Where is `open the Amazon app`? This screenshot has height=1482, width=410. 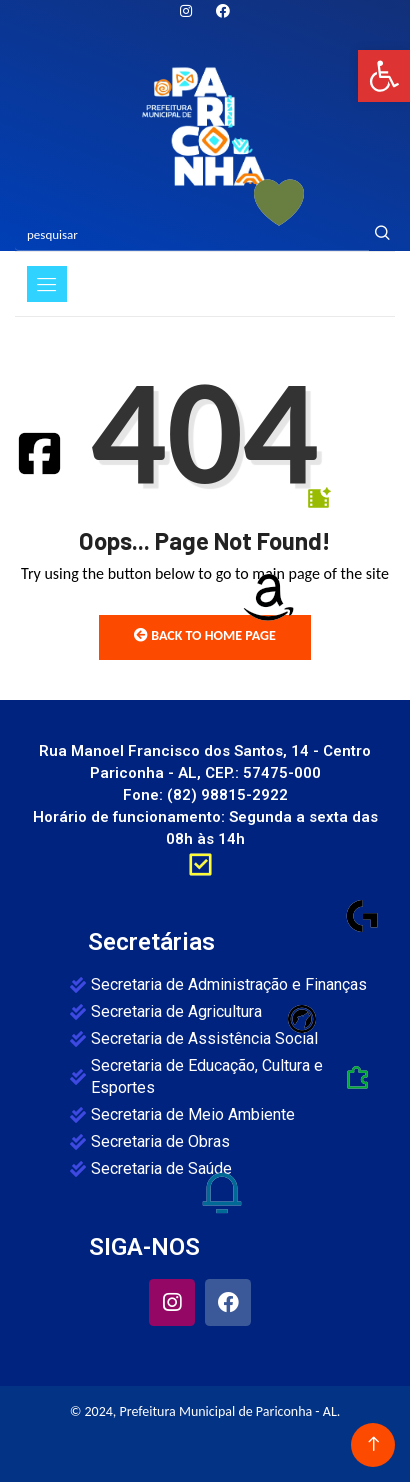
open the Amazon app is located at coordinates (268, 595).